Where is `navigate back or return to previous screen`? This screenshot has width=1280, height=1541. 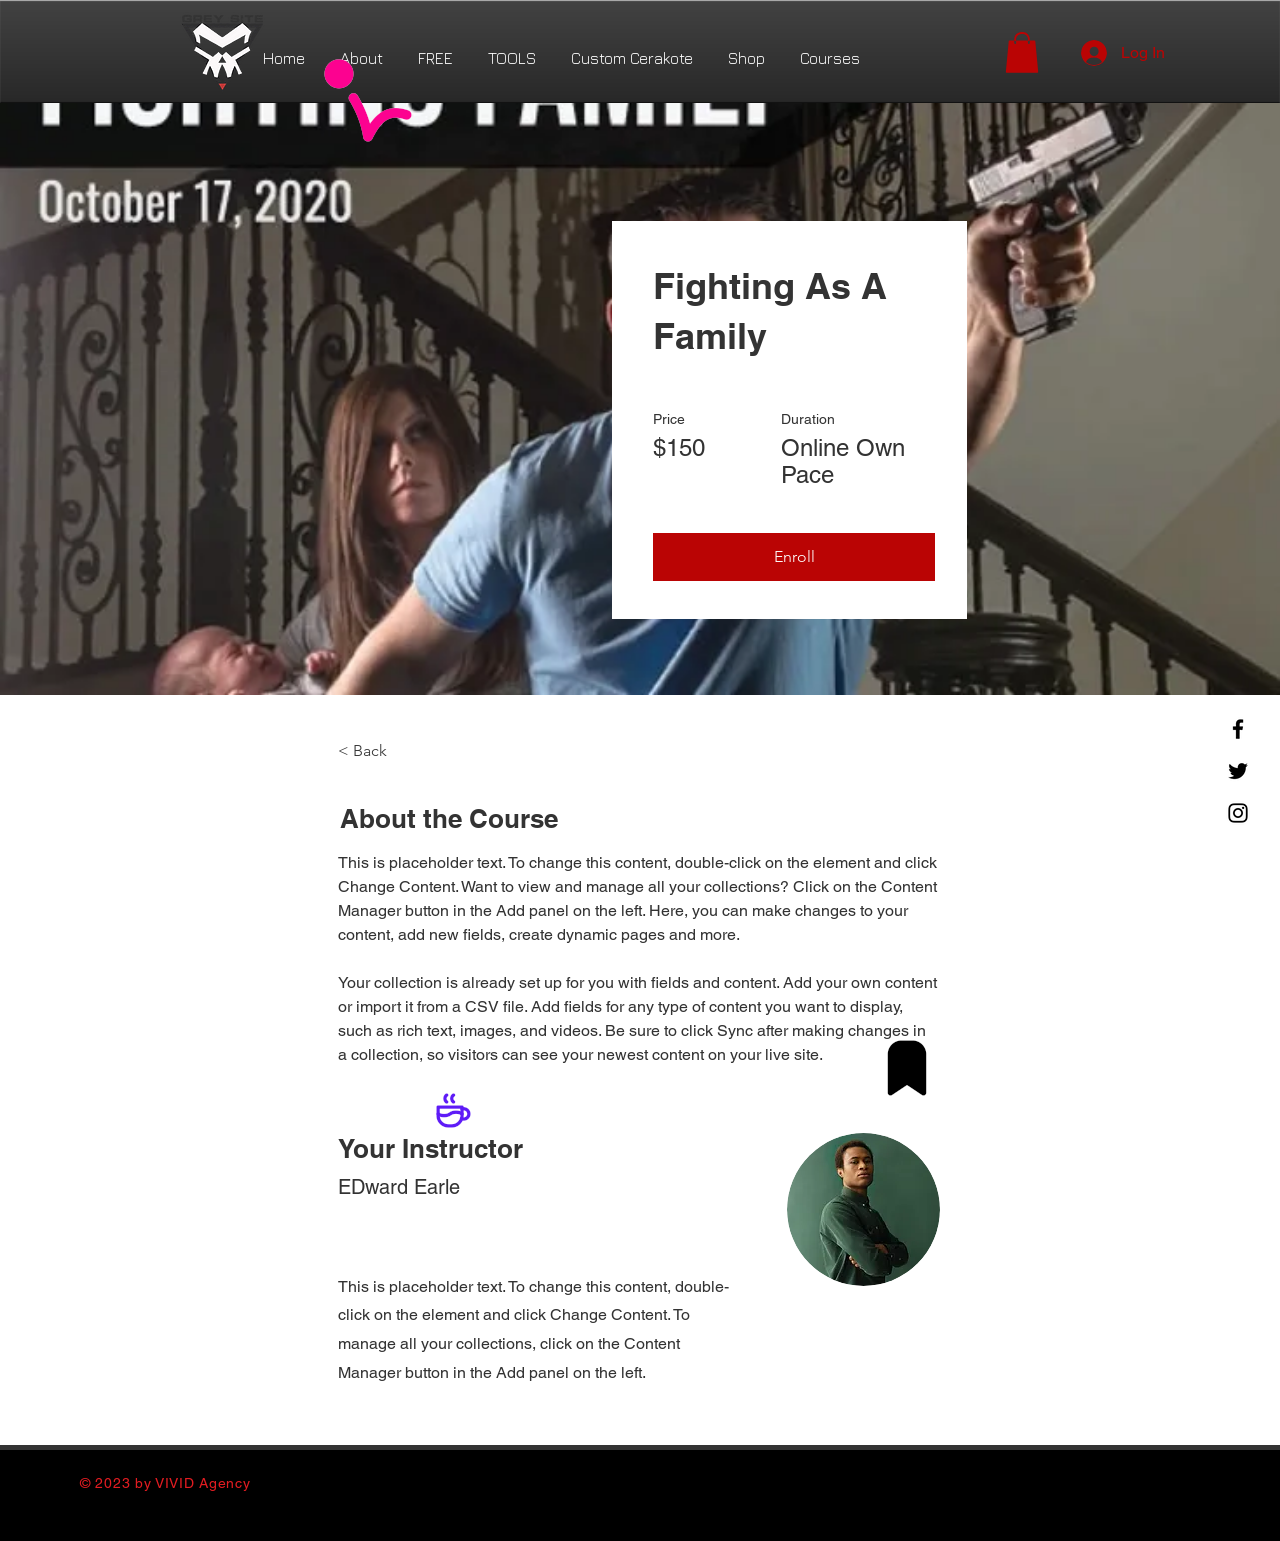
navigate back or return to previous screen is located at coordinates (368, 98).